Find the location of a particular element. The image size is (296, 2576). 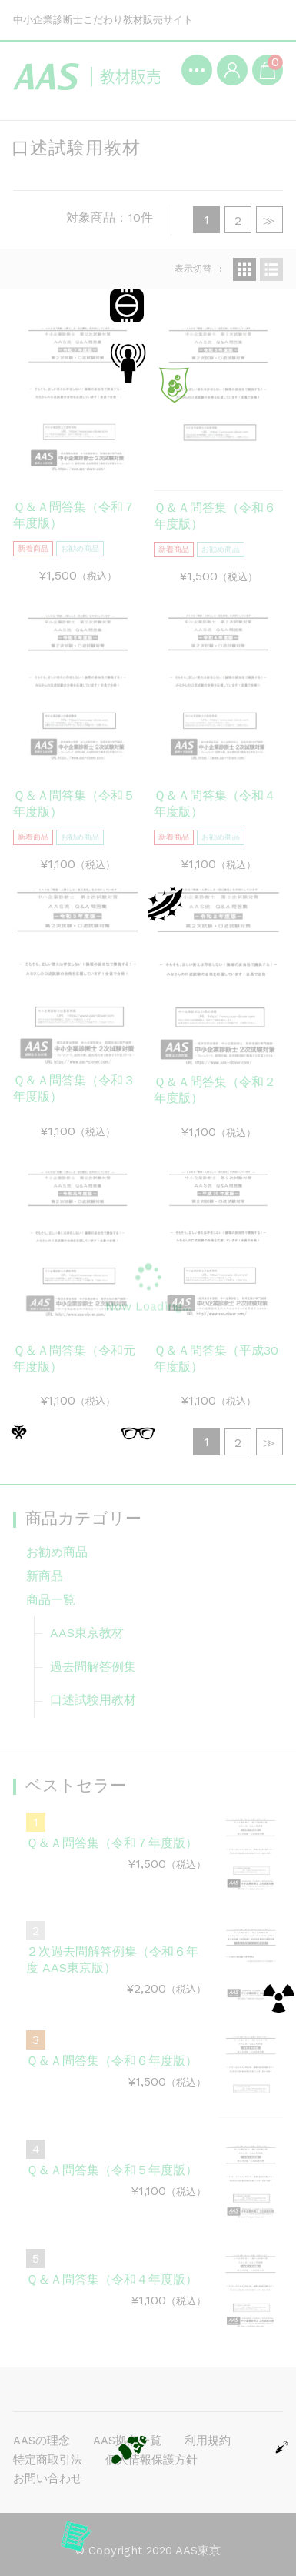

equip or select a magical sword weapon is located at coordinates (165, 904).